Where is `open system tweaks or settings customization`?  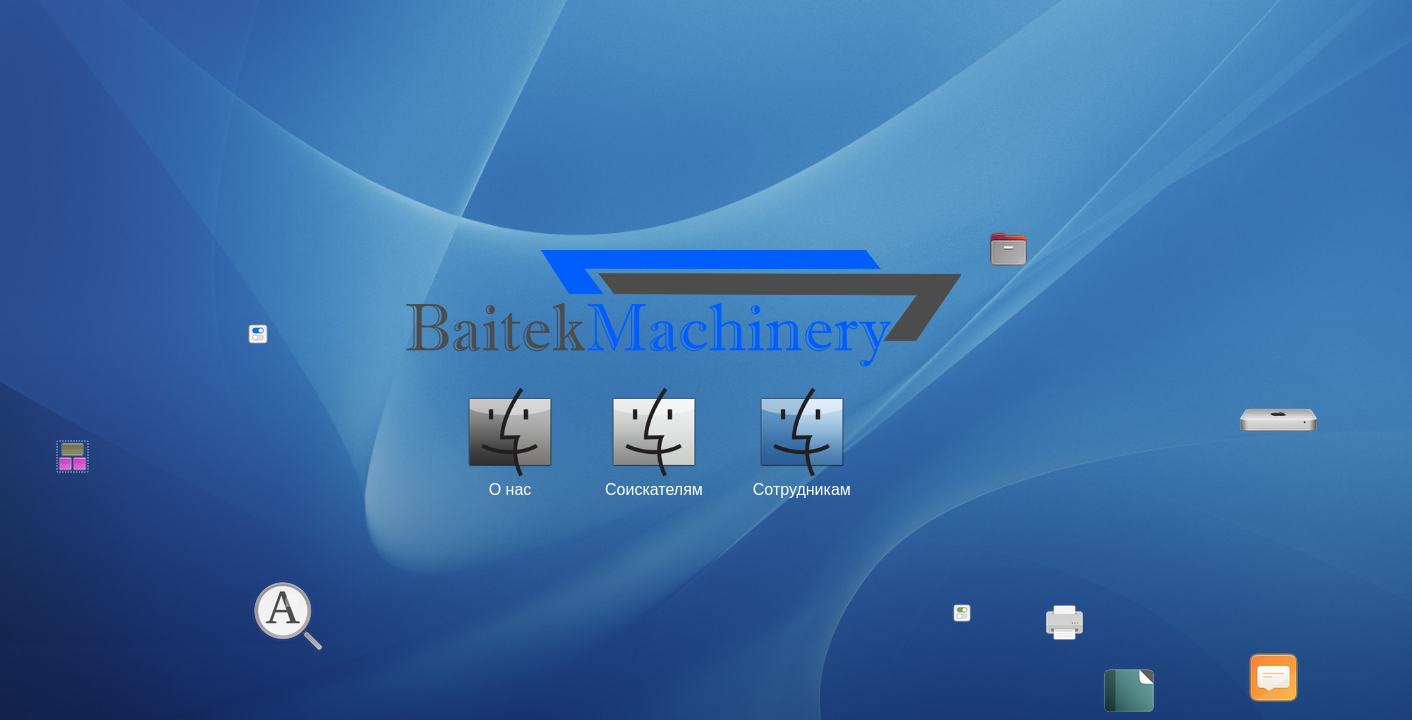
open system tweaks or settings customization is located at coordinates (962, 613).